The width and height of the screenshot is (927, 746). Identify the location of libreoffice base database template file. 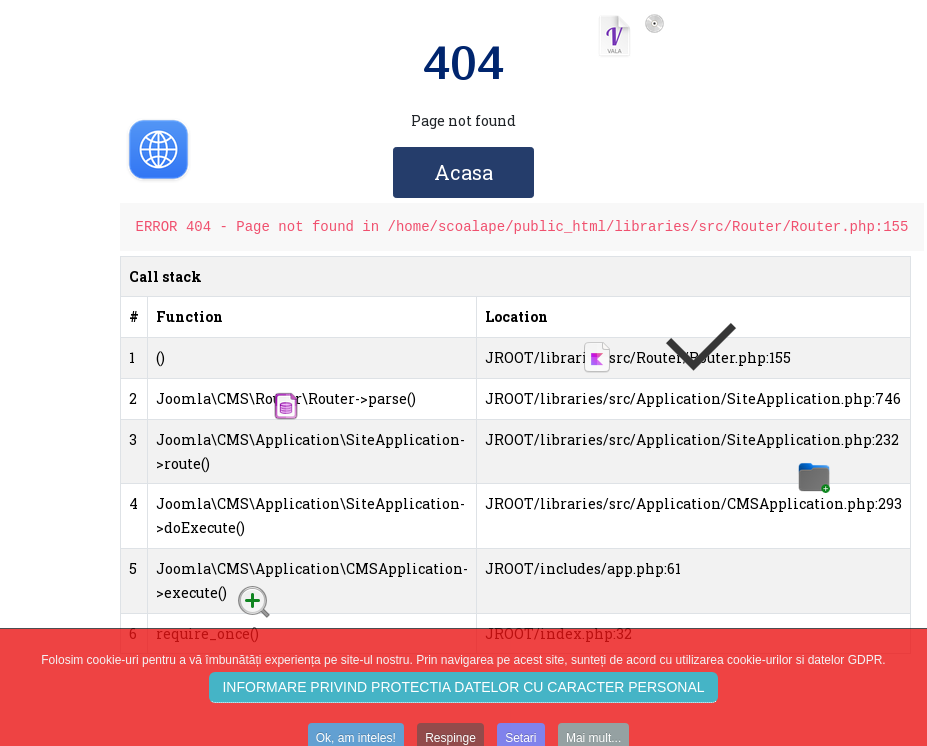
(286, 406).